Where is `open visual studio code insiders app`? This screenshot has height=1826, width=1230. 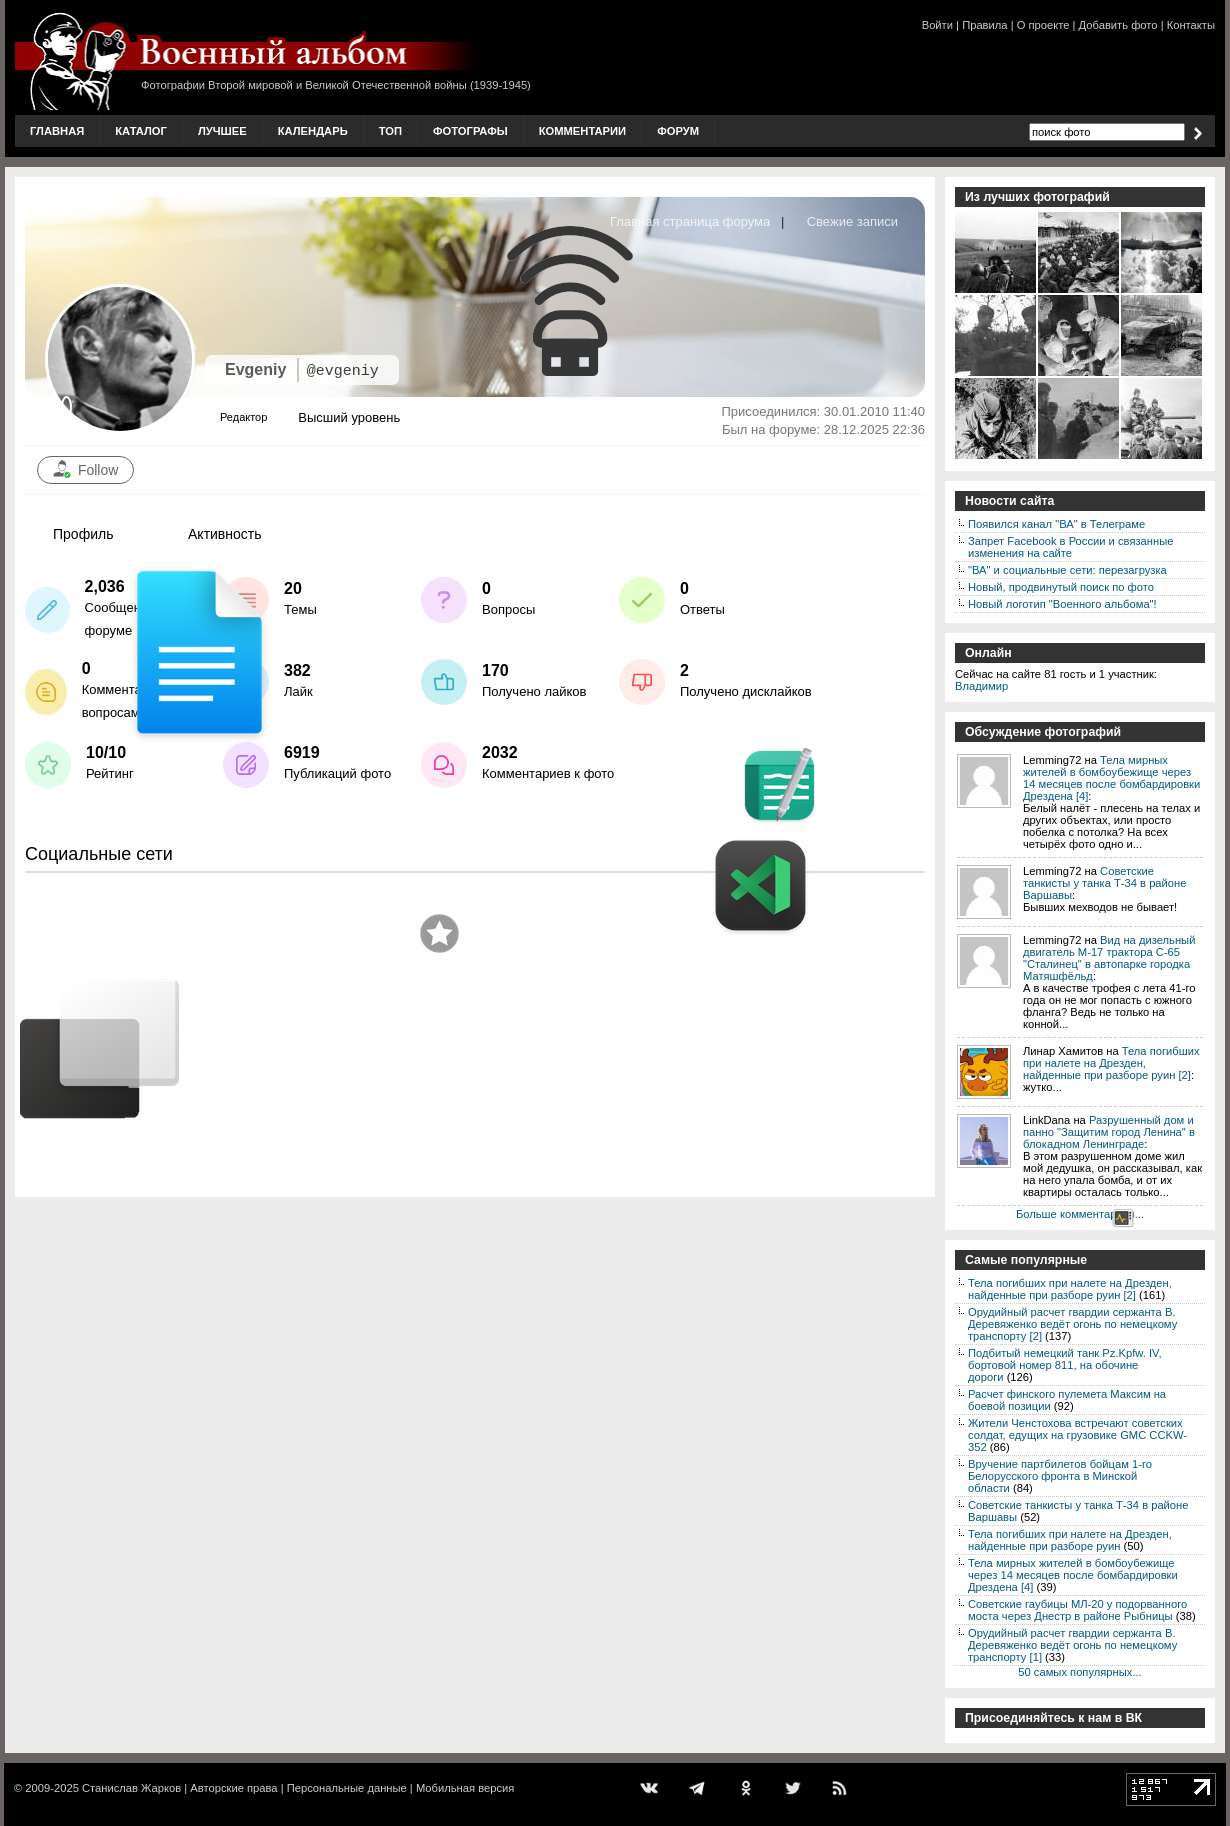 open visual studio code insiders app is located at coordinates (760, 885).